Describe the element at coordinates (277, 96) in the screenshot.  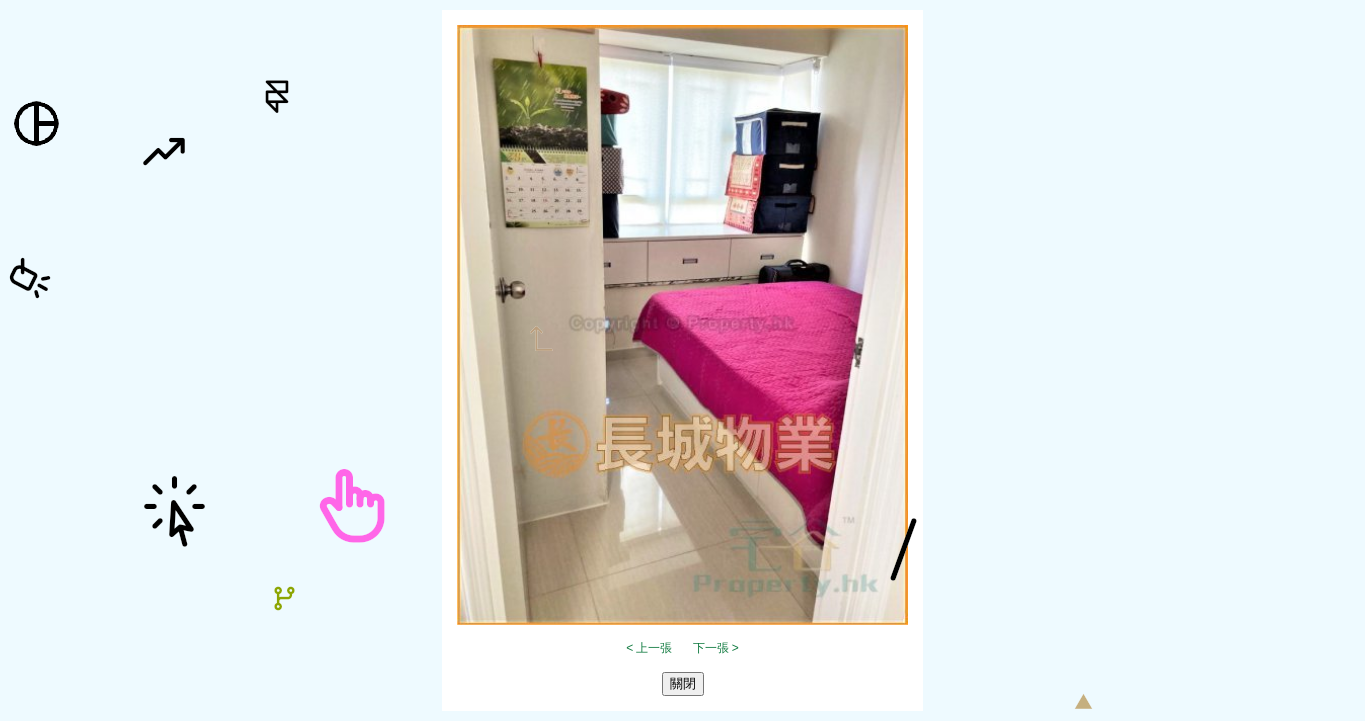
I see `open Framer app` at that location.